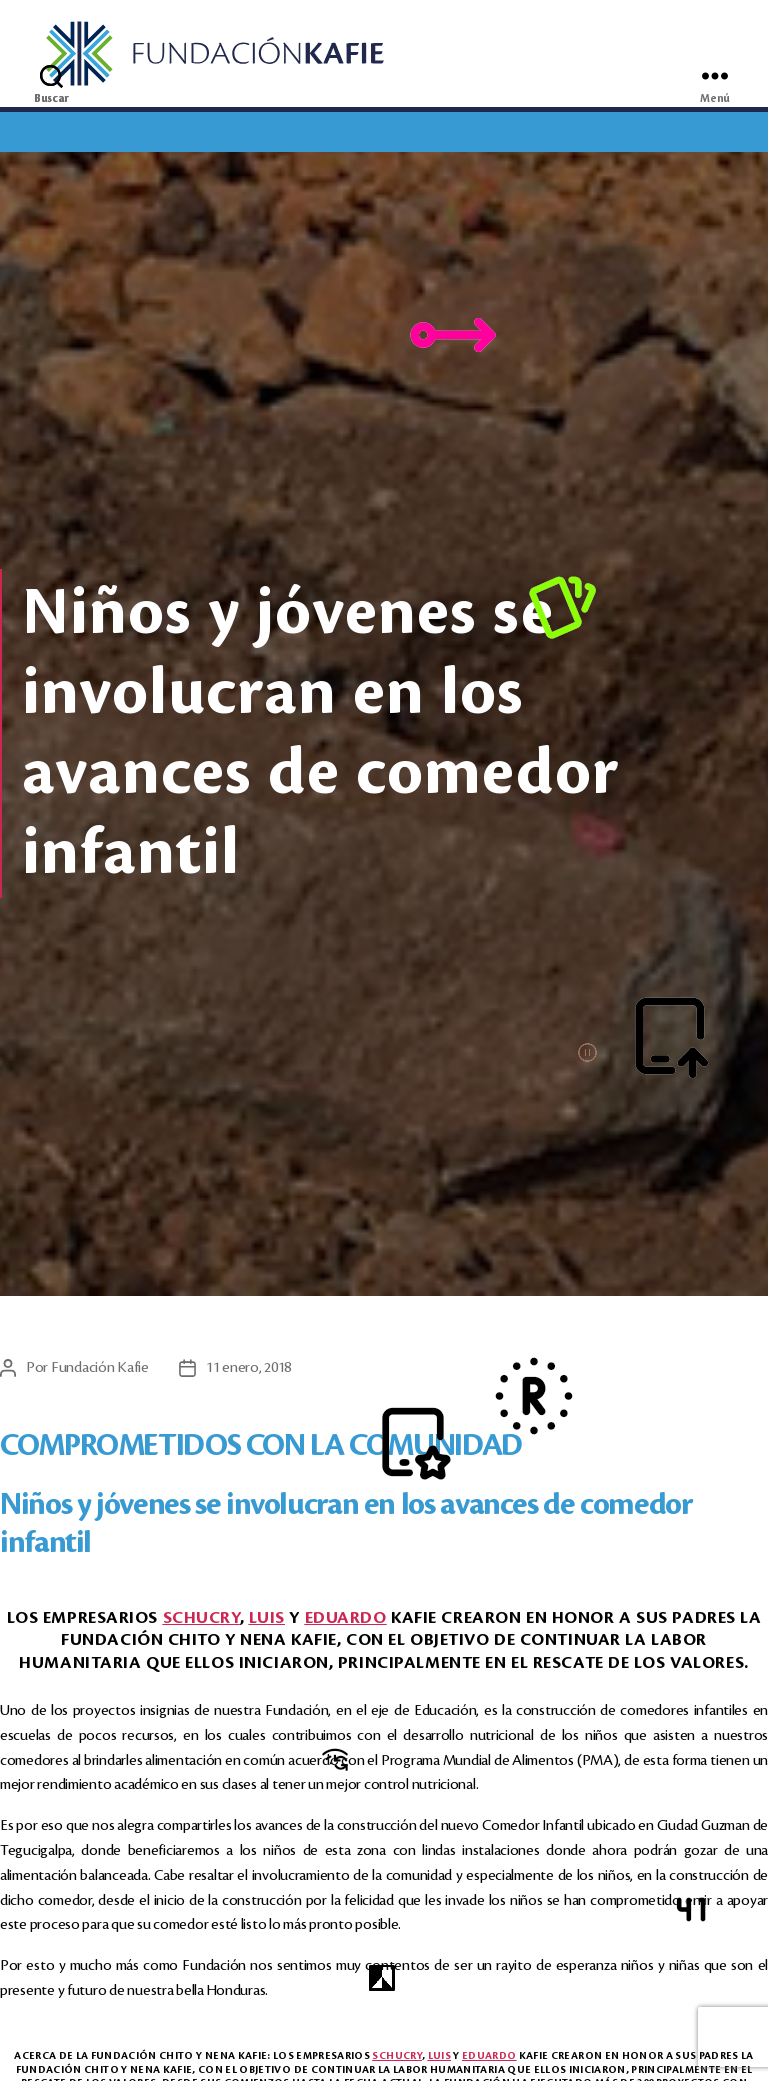  What do you see at coordinates (666, 1036) in the screenshot?
I see `upload content to tablet device` at bounding box center [666, 1036].